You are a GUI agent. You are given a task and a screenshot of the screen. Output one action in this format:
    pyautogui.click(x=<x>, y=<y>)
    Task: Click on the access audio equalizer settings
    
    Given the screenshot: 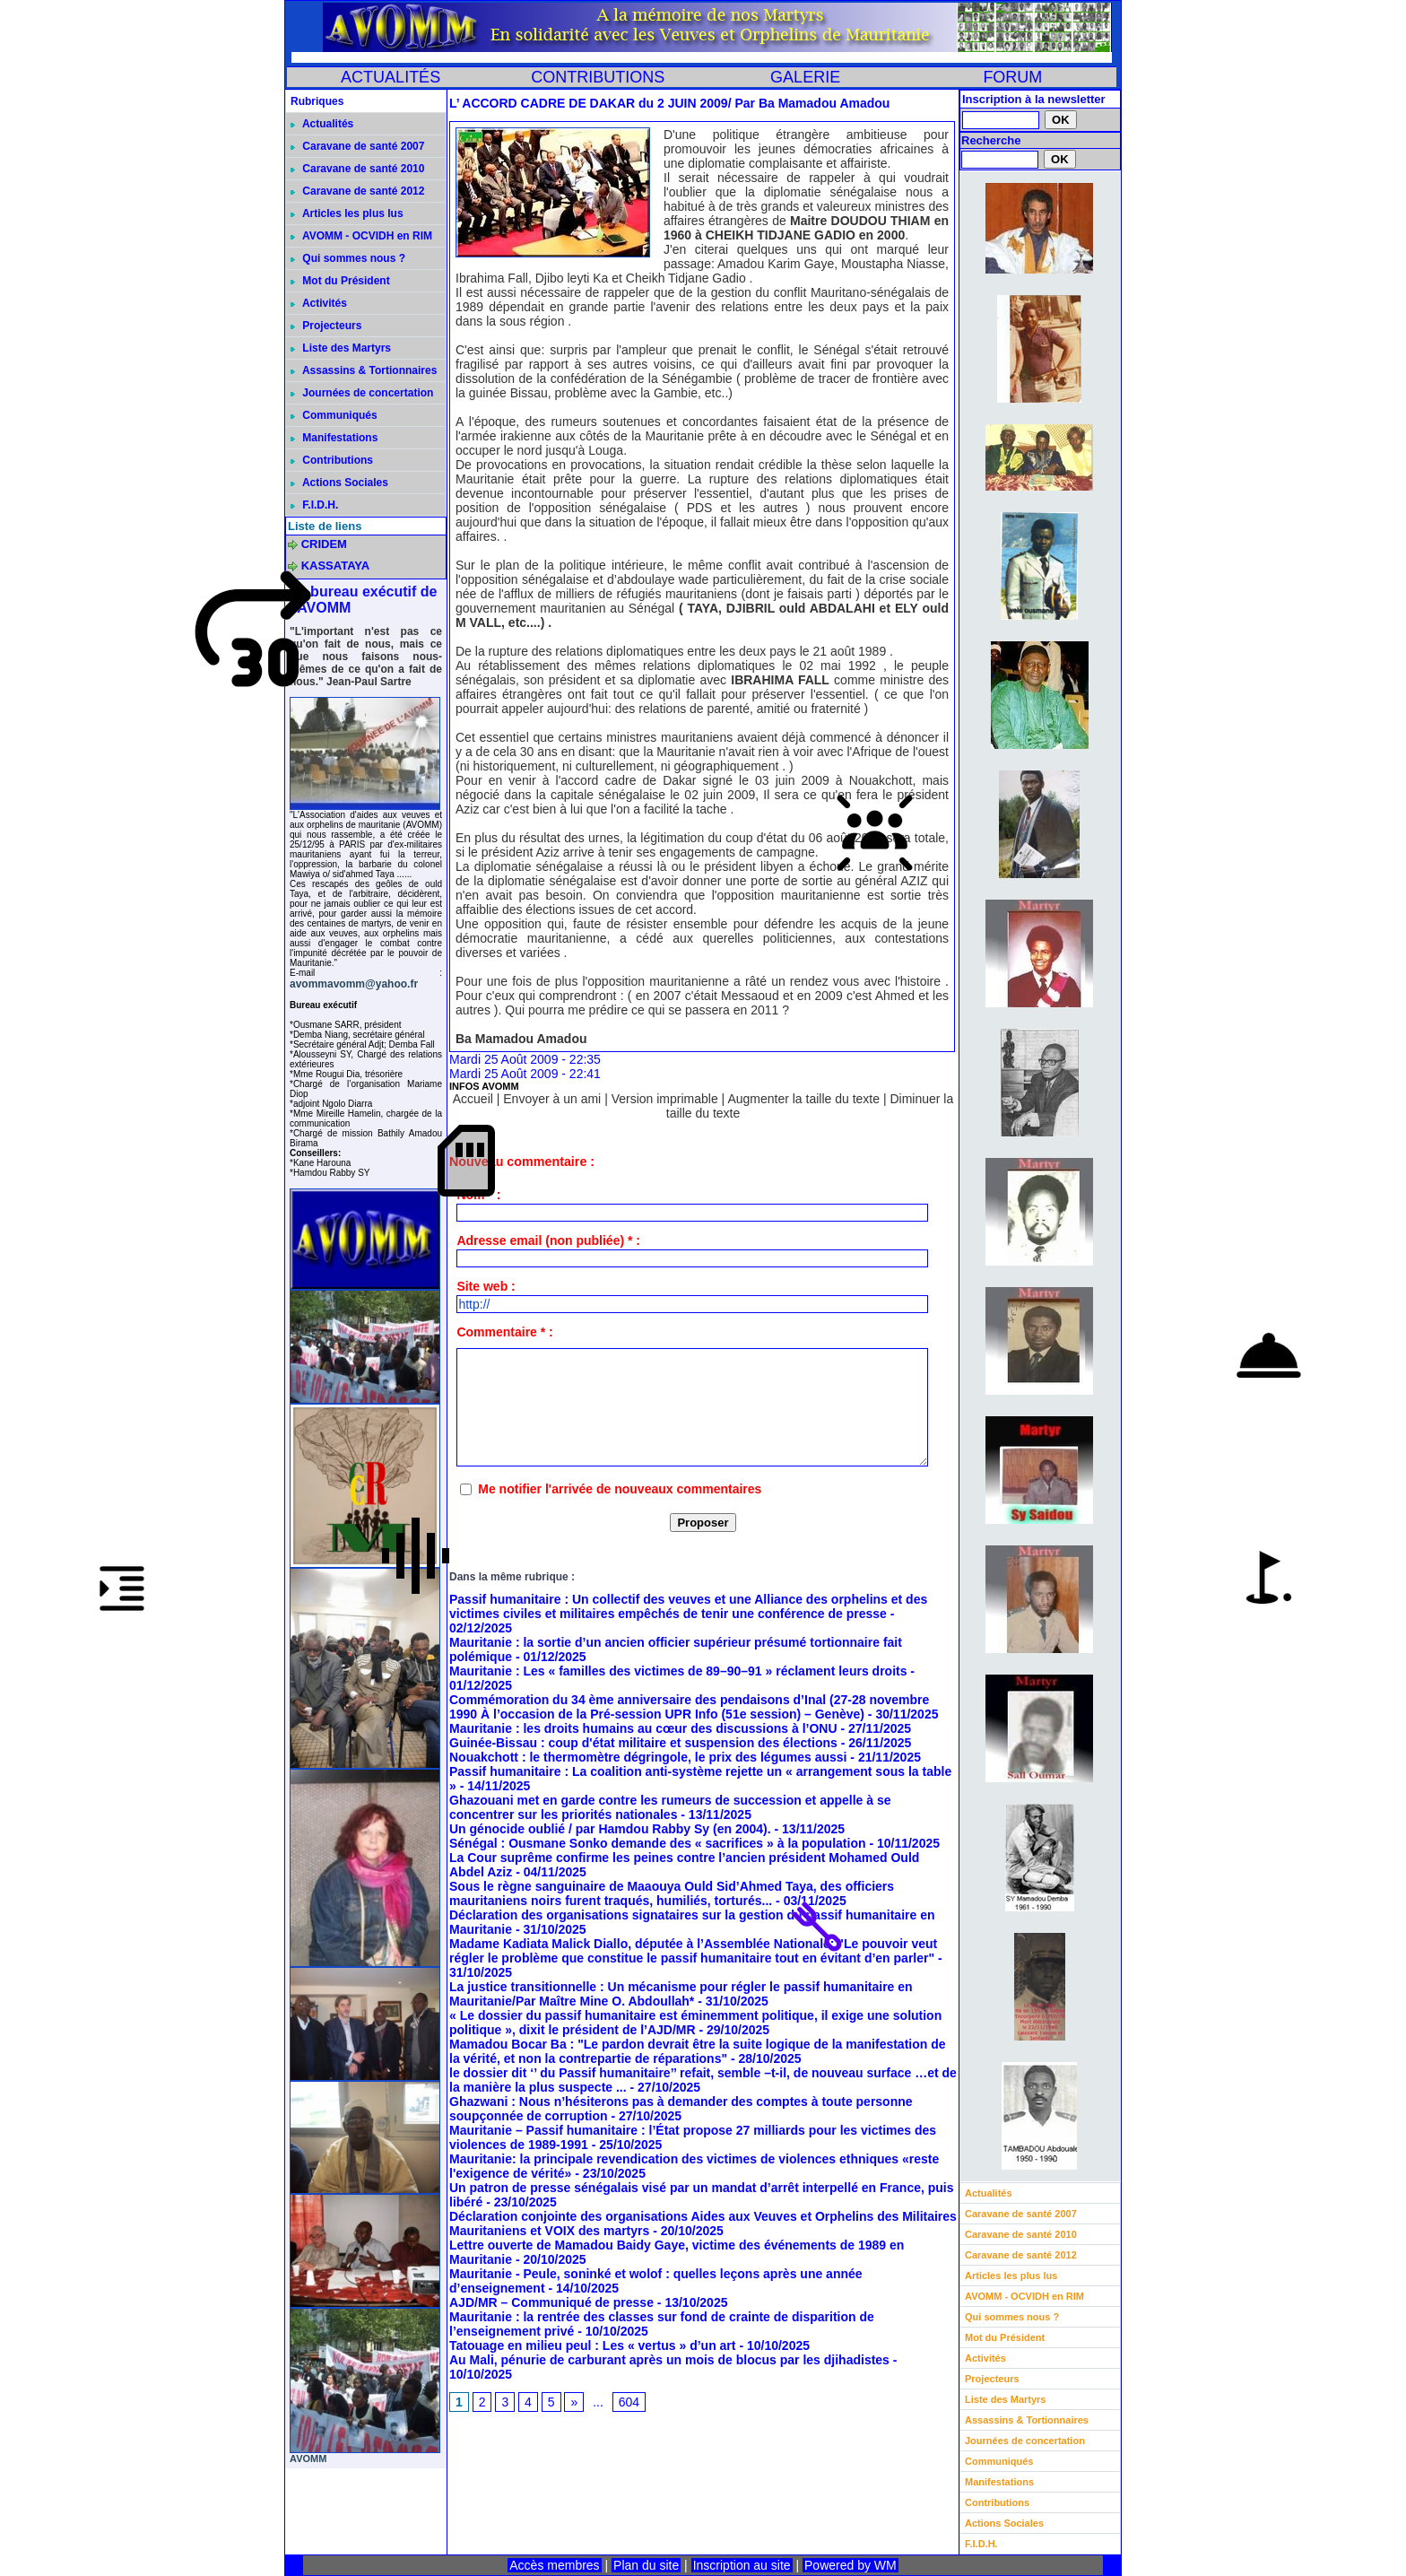 What is the action you would take?
    pyautogui.click(x=415, y=1555)
    